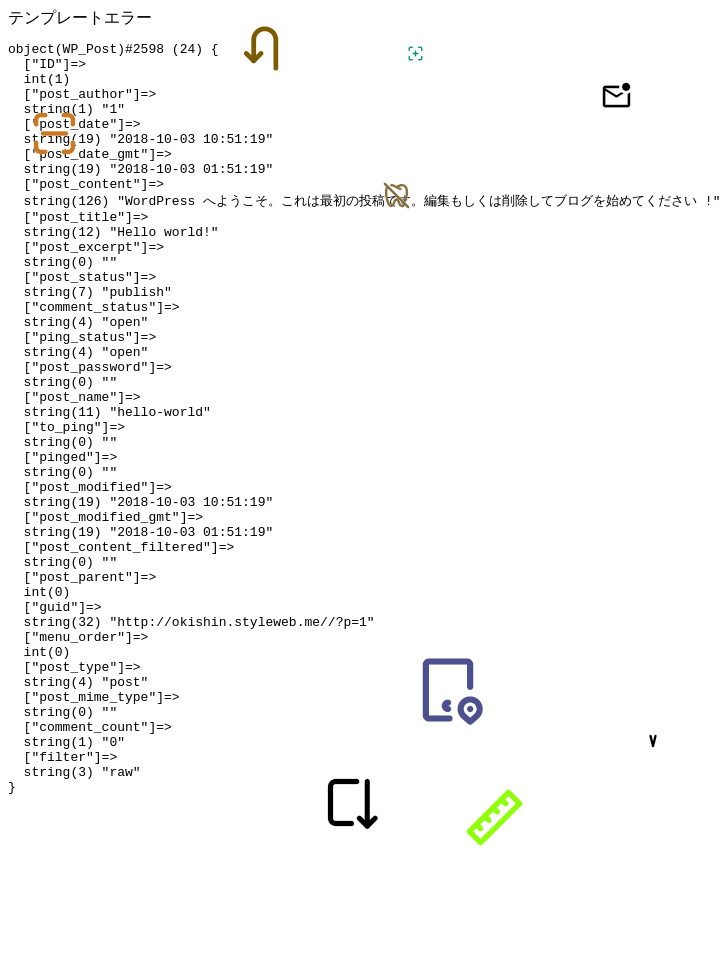 The image size is (720, 956). I want to click on make a u-turn to the left, so click(263, 48).